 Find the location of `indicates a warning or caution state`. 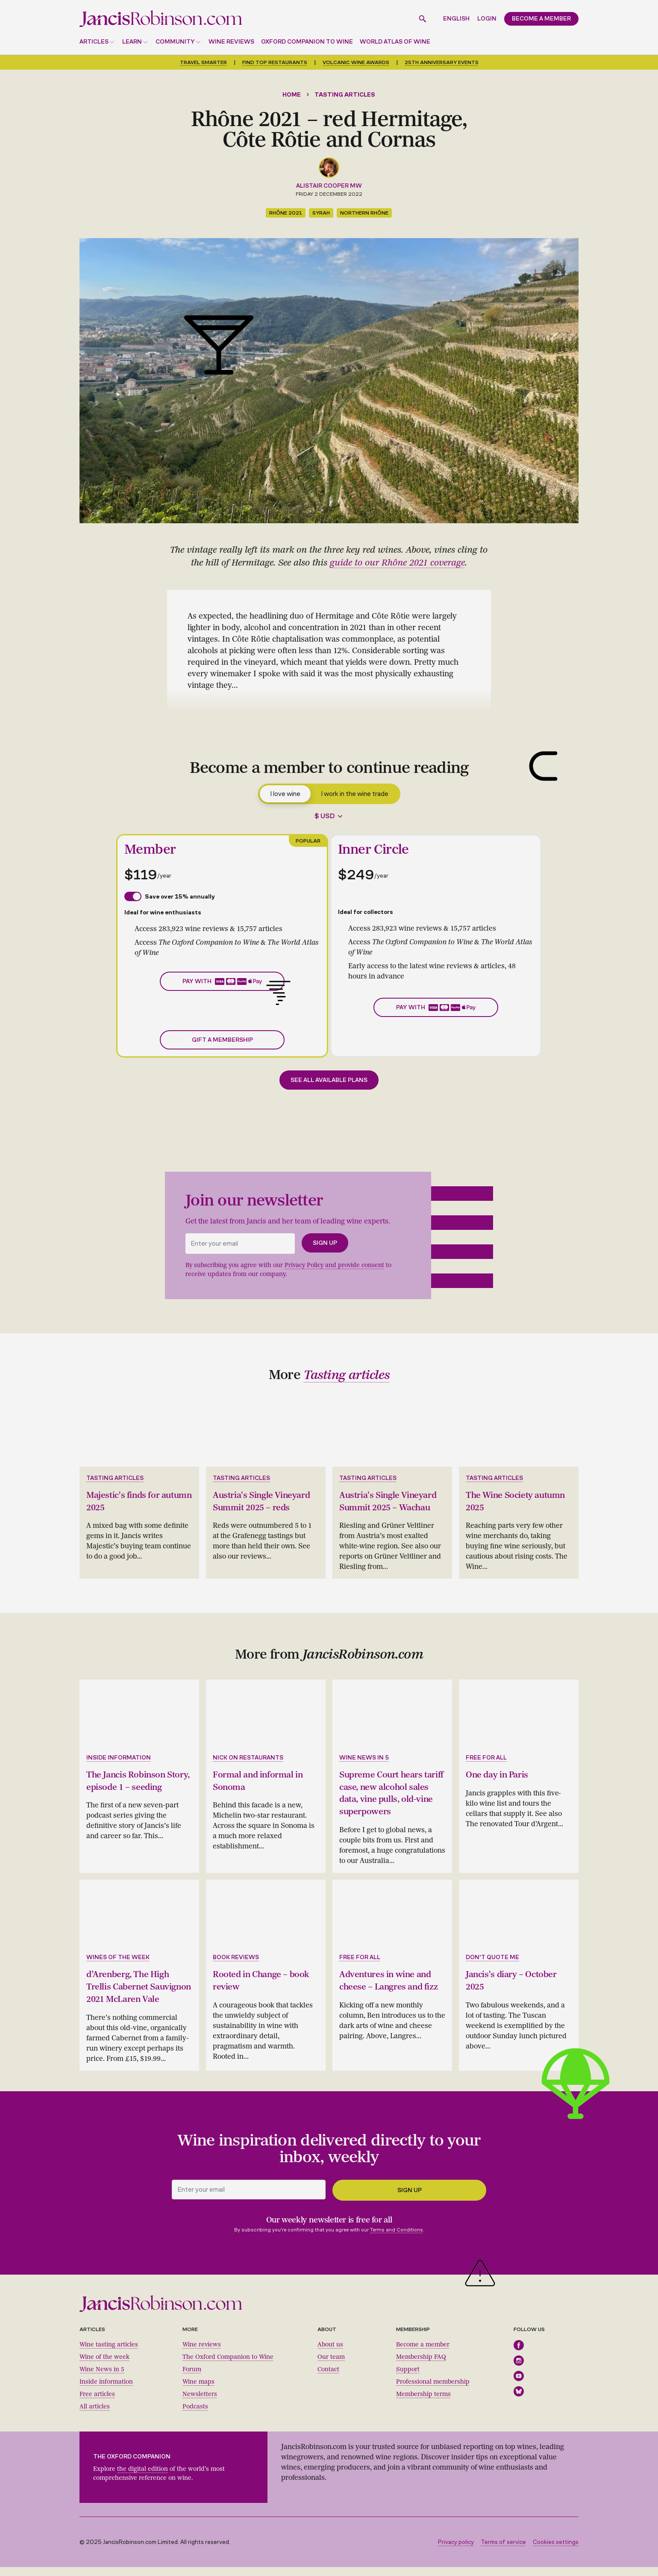

indicates a warning or caution state is located at coordinates (480, 2273).